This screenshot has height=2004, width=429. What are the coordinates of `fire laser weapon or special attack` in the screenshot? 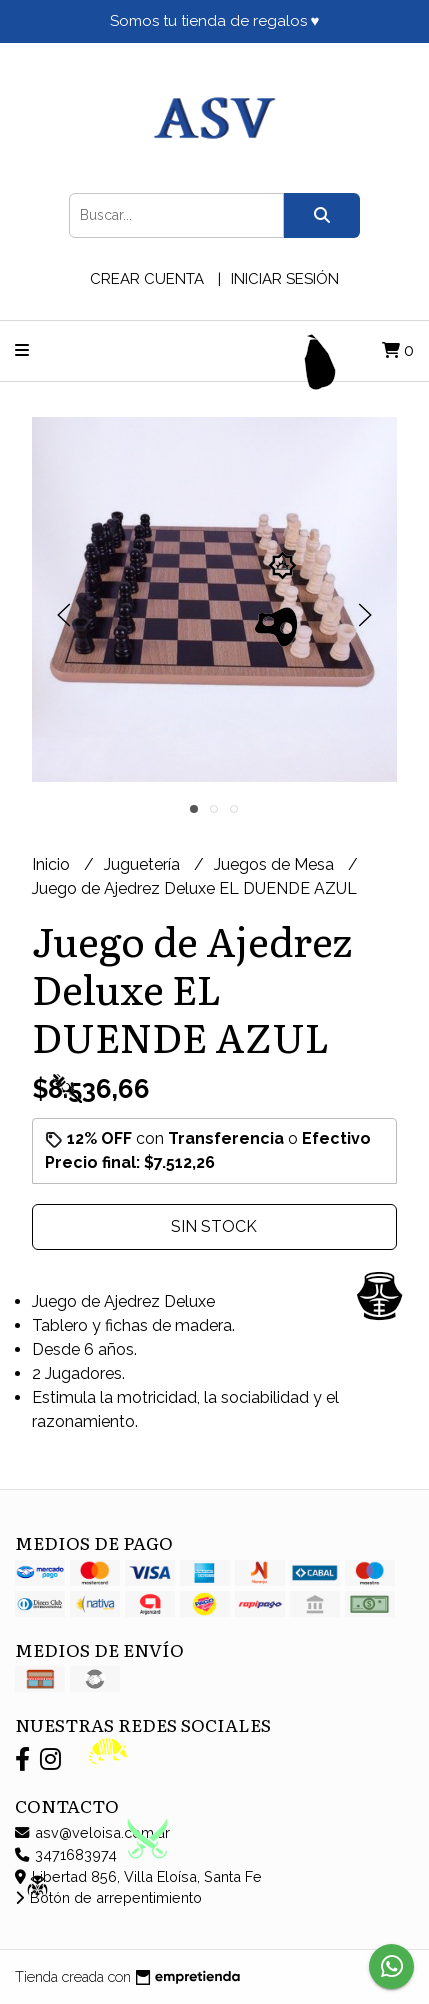 It's located at (67, 1088).